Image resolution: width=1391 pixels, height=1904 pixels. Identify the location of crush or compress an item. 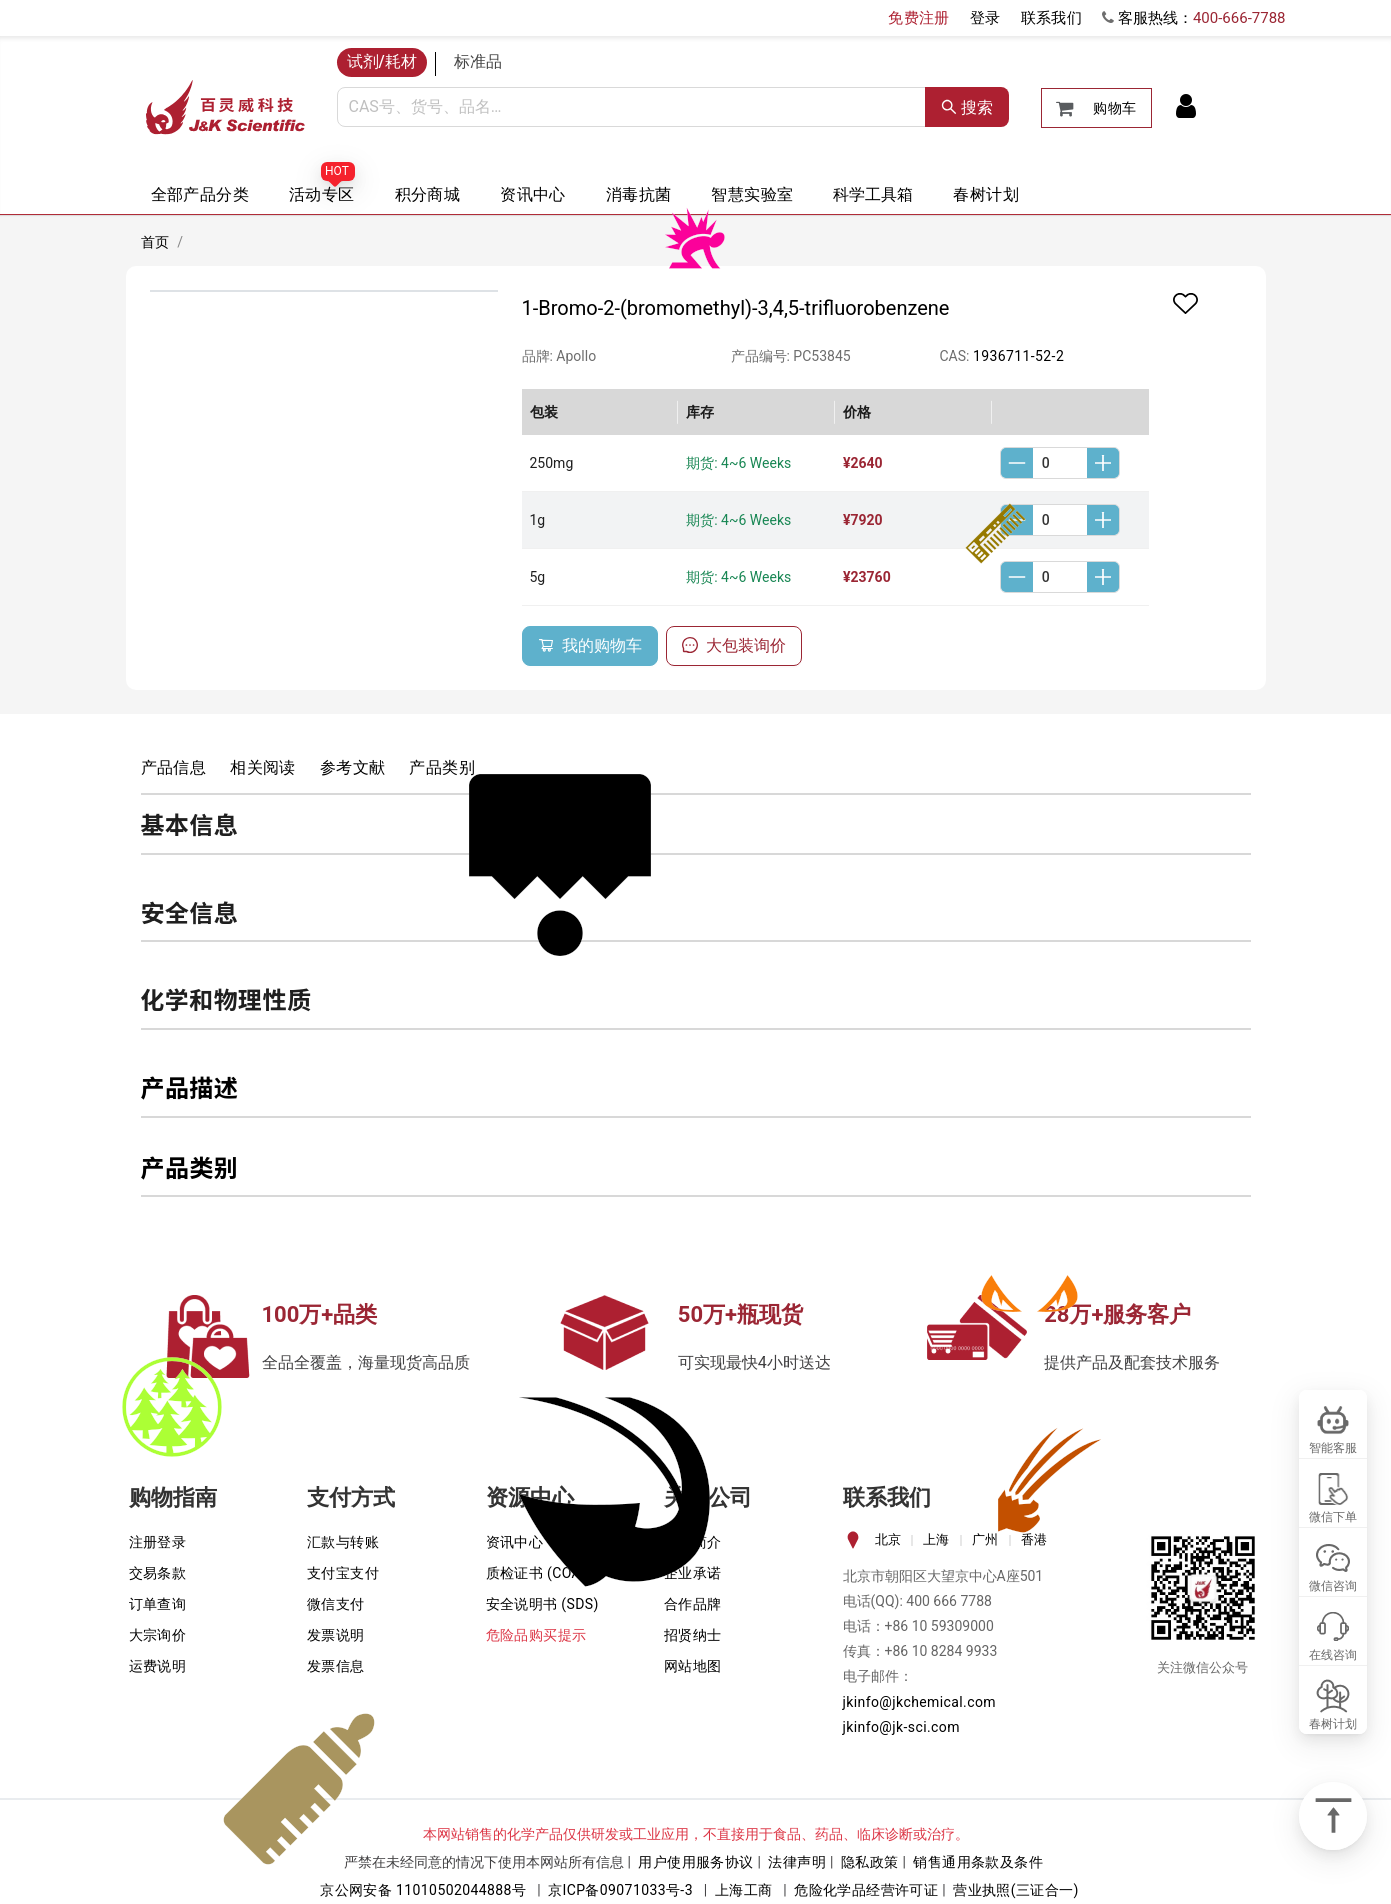
(560, 865).